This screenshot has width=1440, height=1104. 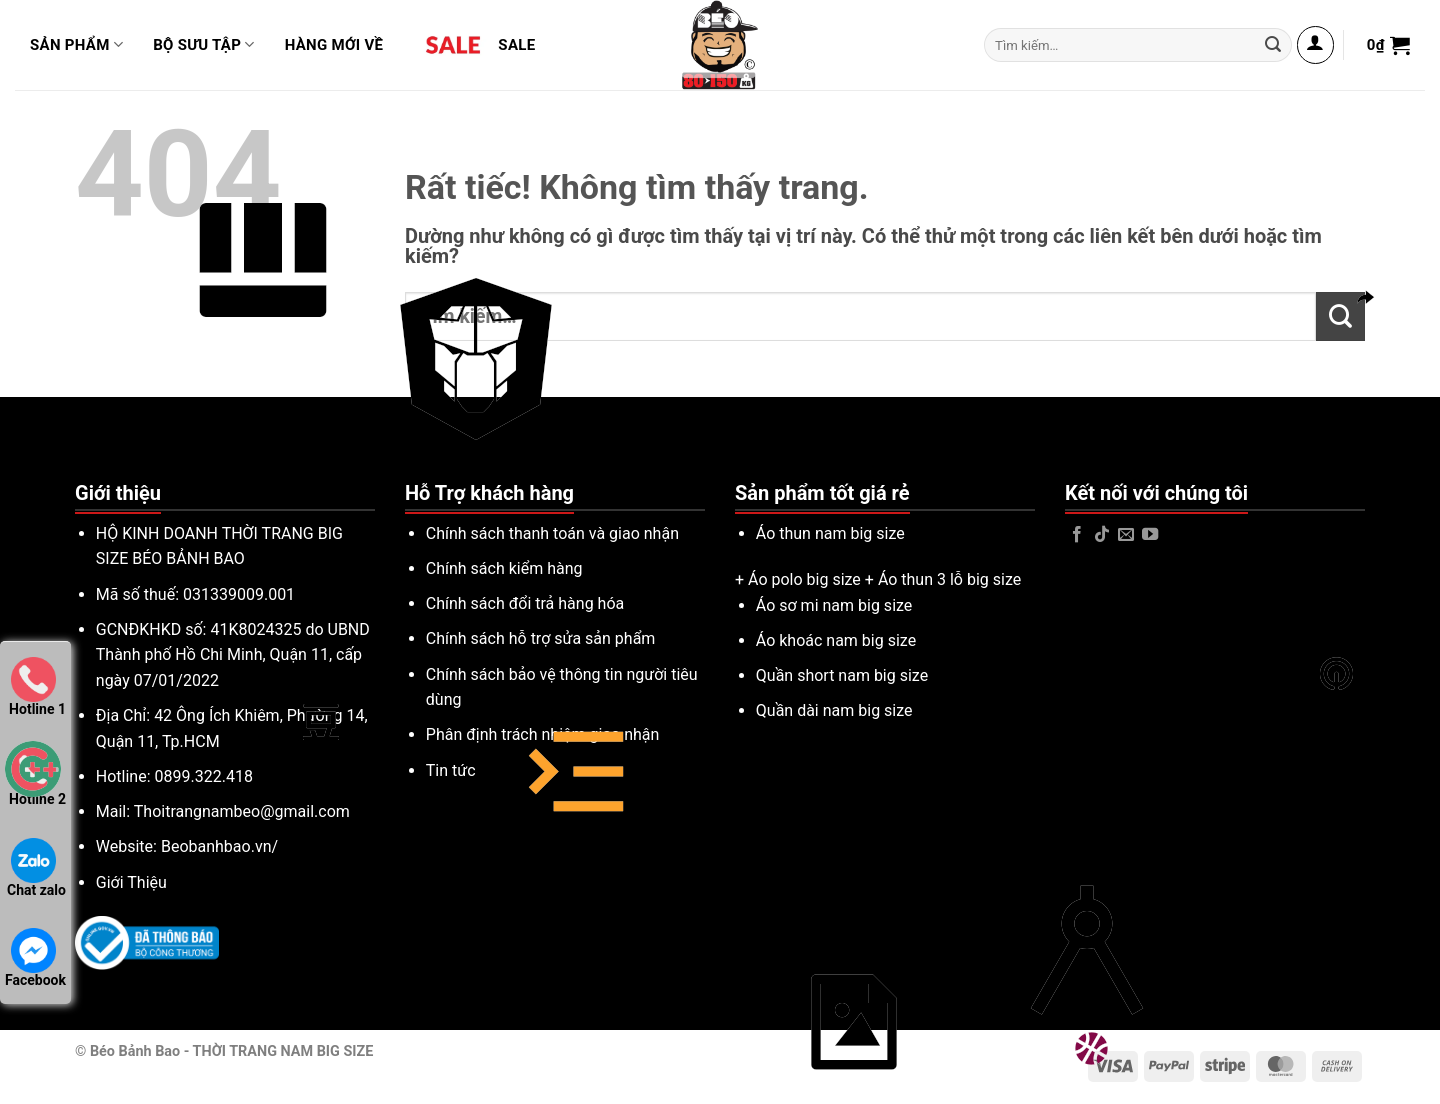 I want to click on access sports scores and updates, so click(x=1091, y=1048).